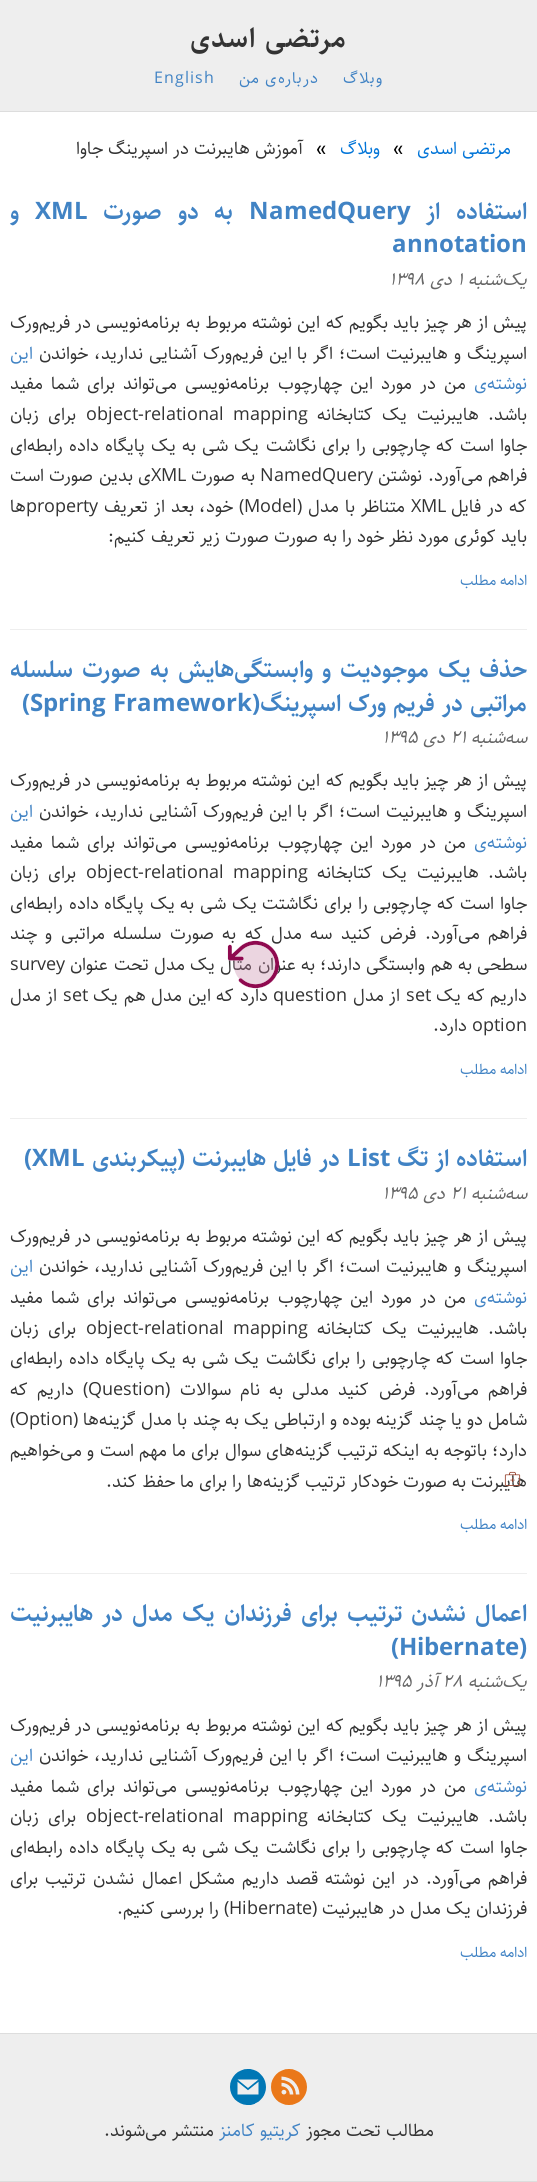  Describe the element at coordinates (255, 964) in the screenshot. I see `undo last action` at that location.